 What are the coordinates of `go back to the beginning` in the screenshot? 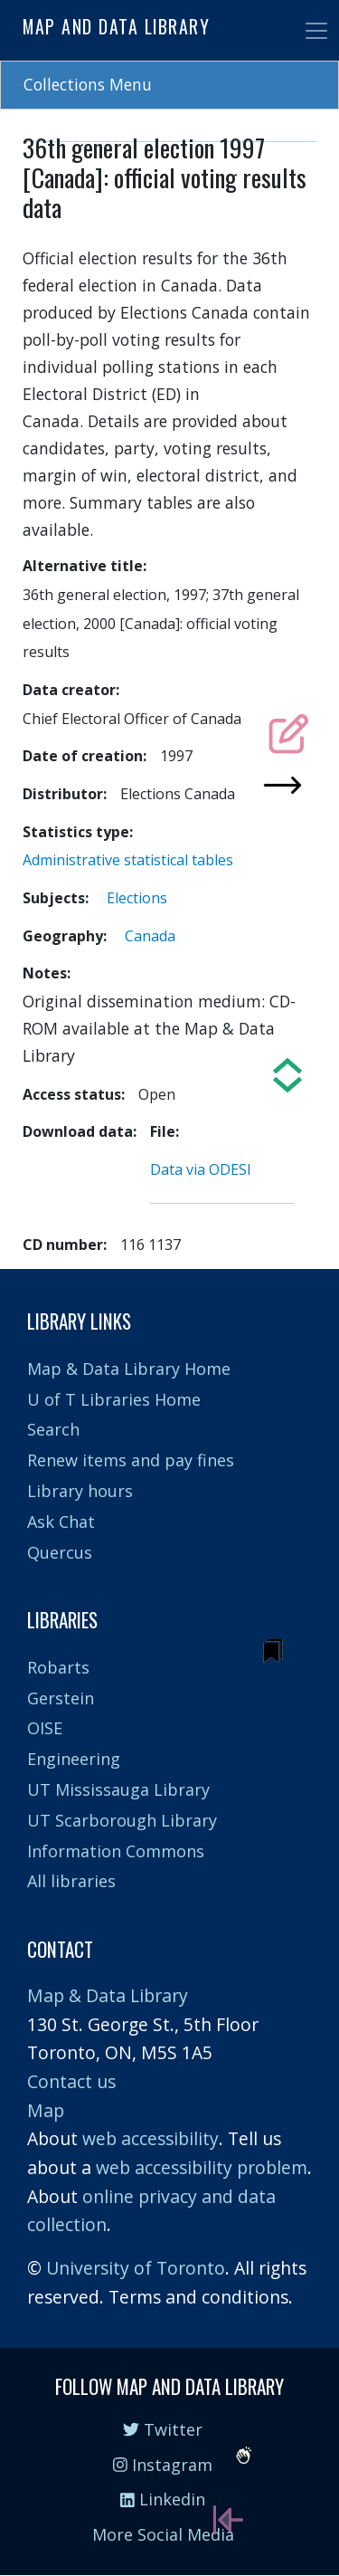 It's located at (228, 2520).